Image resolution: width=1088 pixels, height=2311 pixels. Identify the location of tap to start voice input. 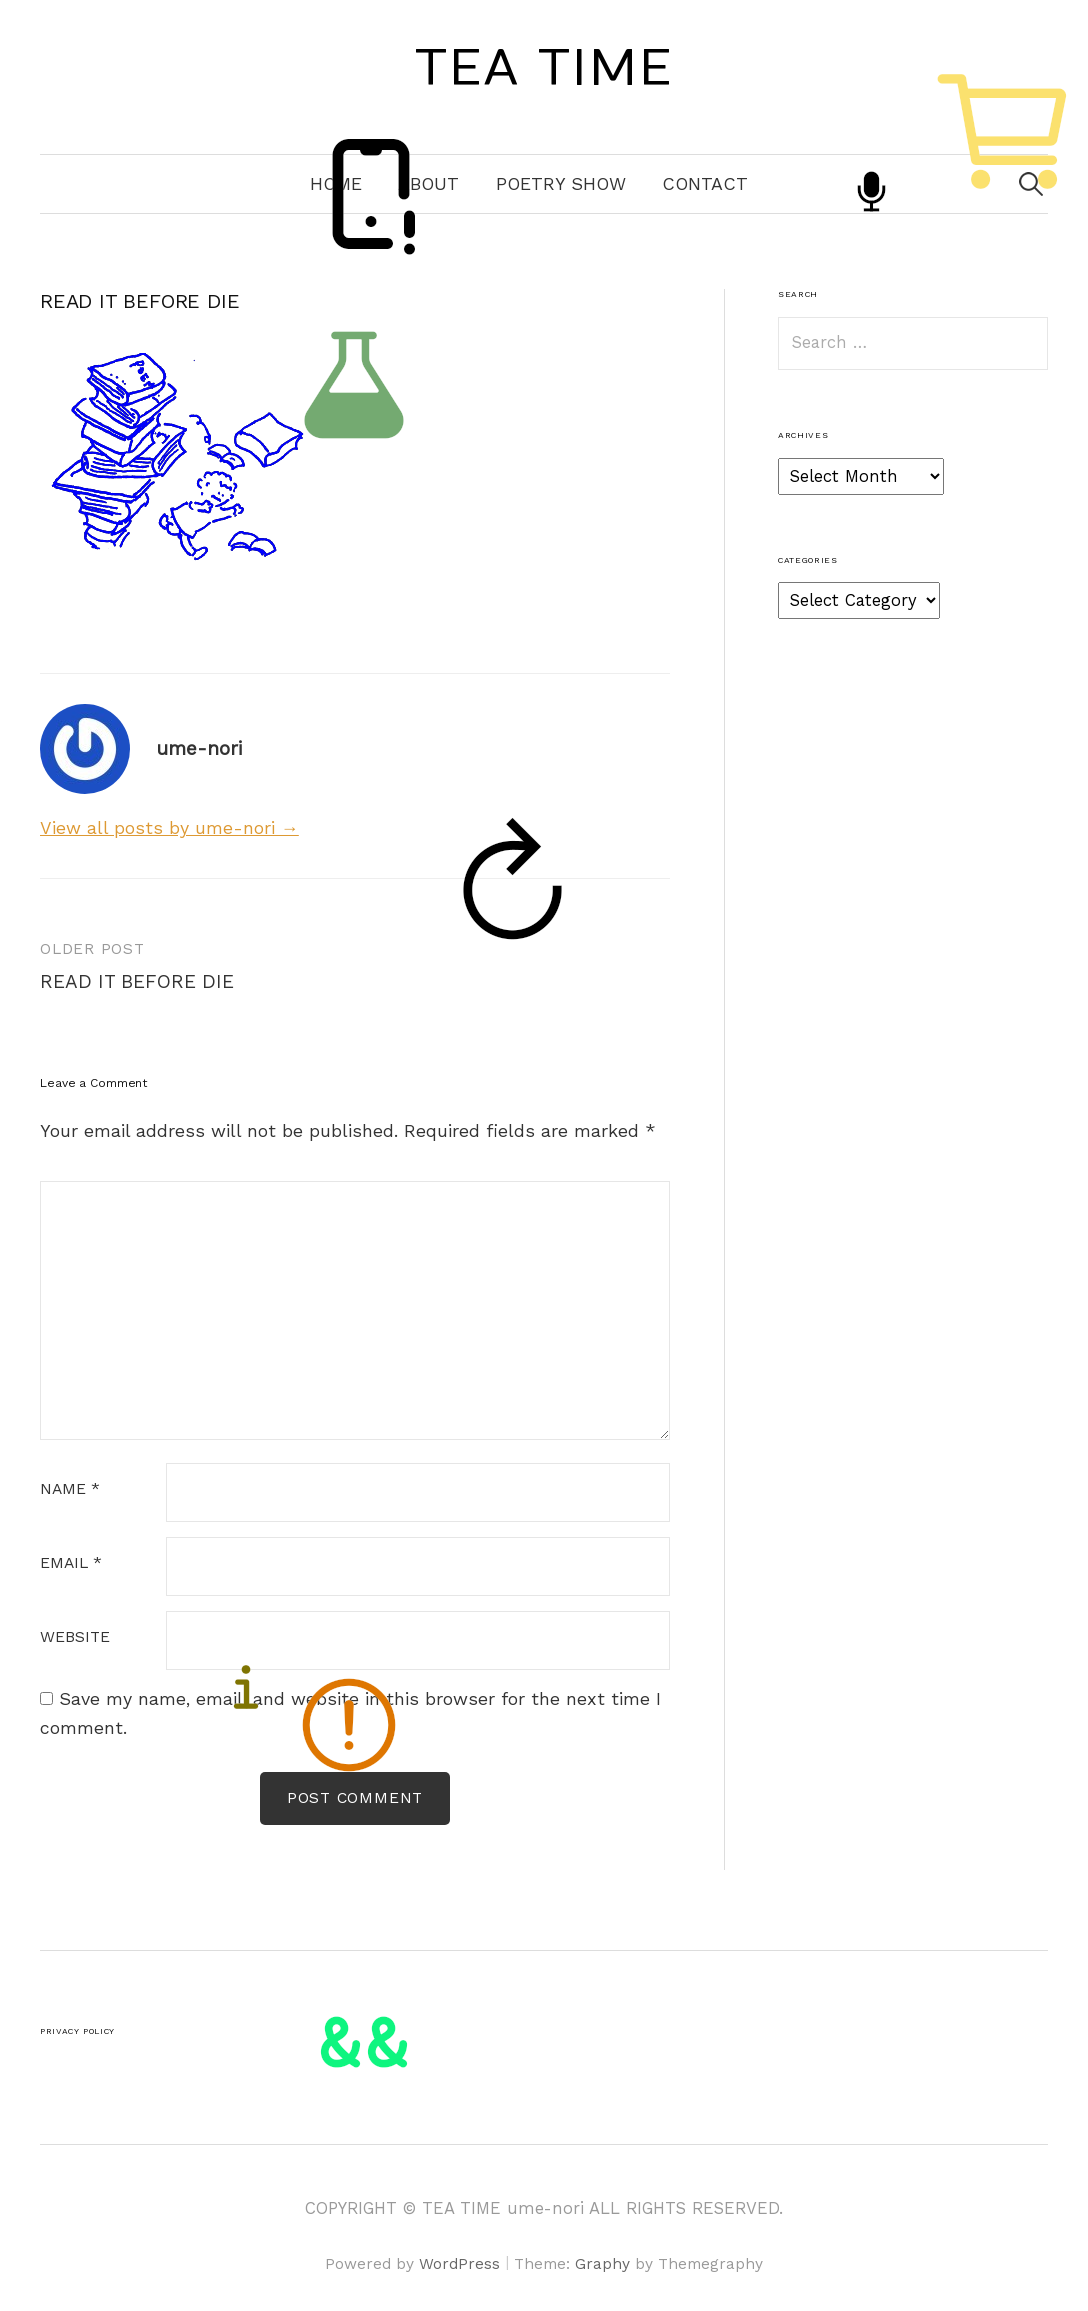
(871, 191).